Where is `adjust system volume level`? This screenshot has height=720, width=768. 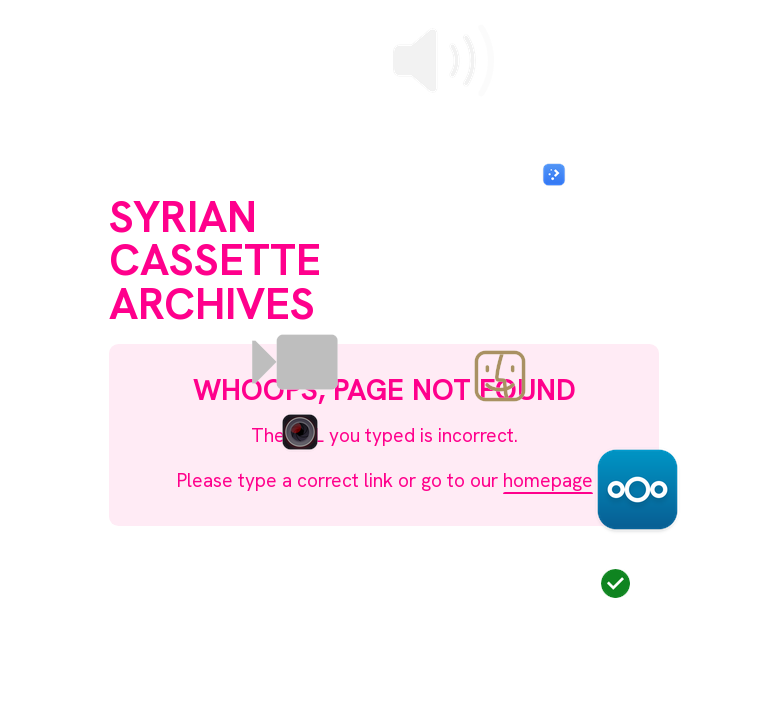 adjust system volume level is located at coordinates (443, 60).